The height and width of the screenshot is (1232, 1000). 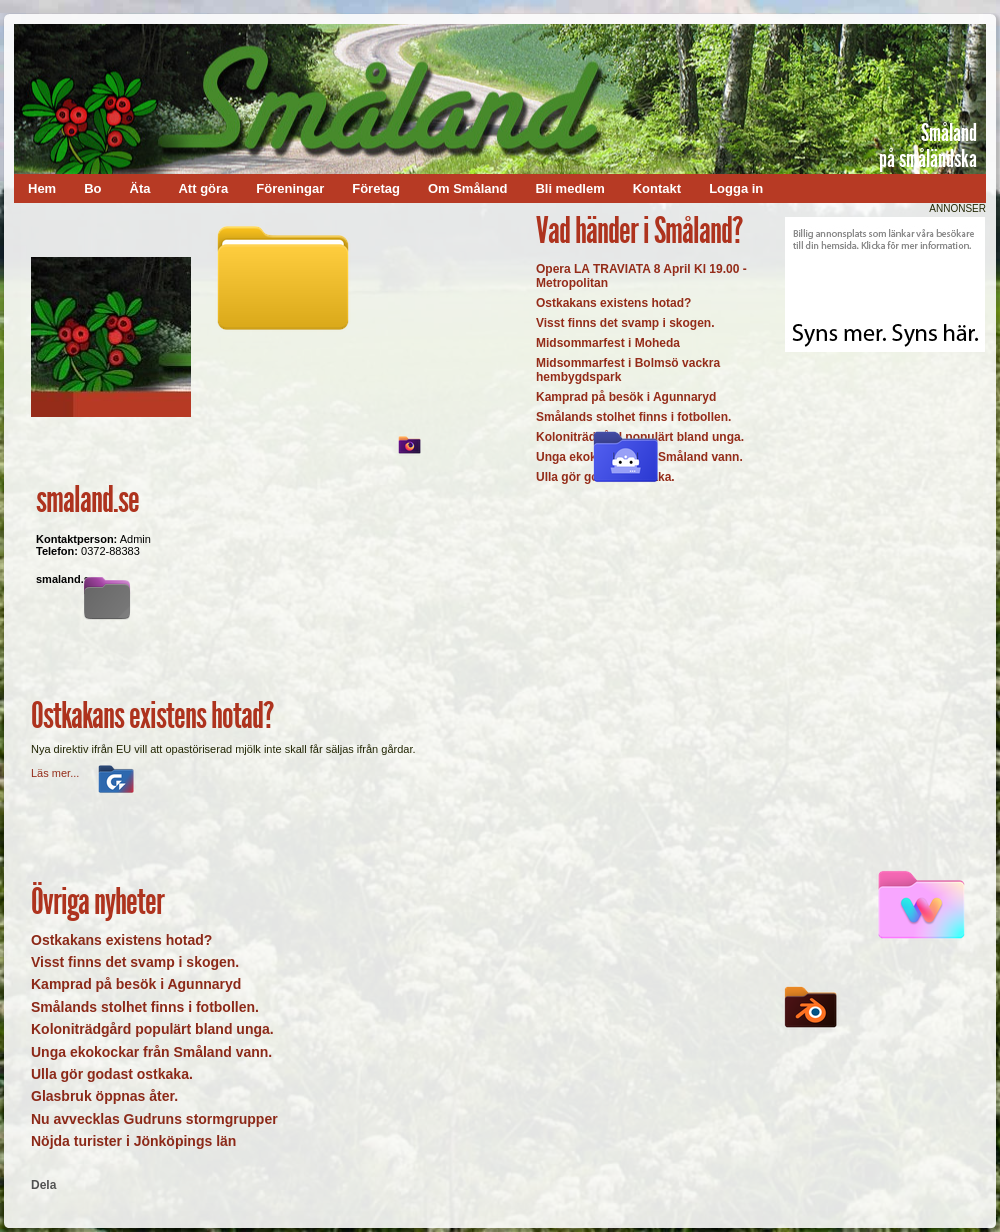 What do you see at coordinates (810, 1008) in the screenshot?
I see `open folder containing Blender project files` at bounding box center [810, 1008].